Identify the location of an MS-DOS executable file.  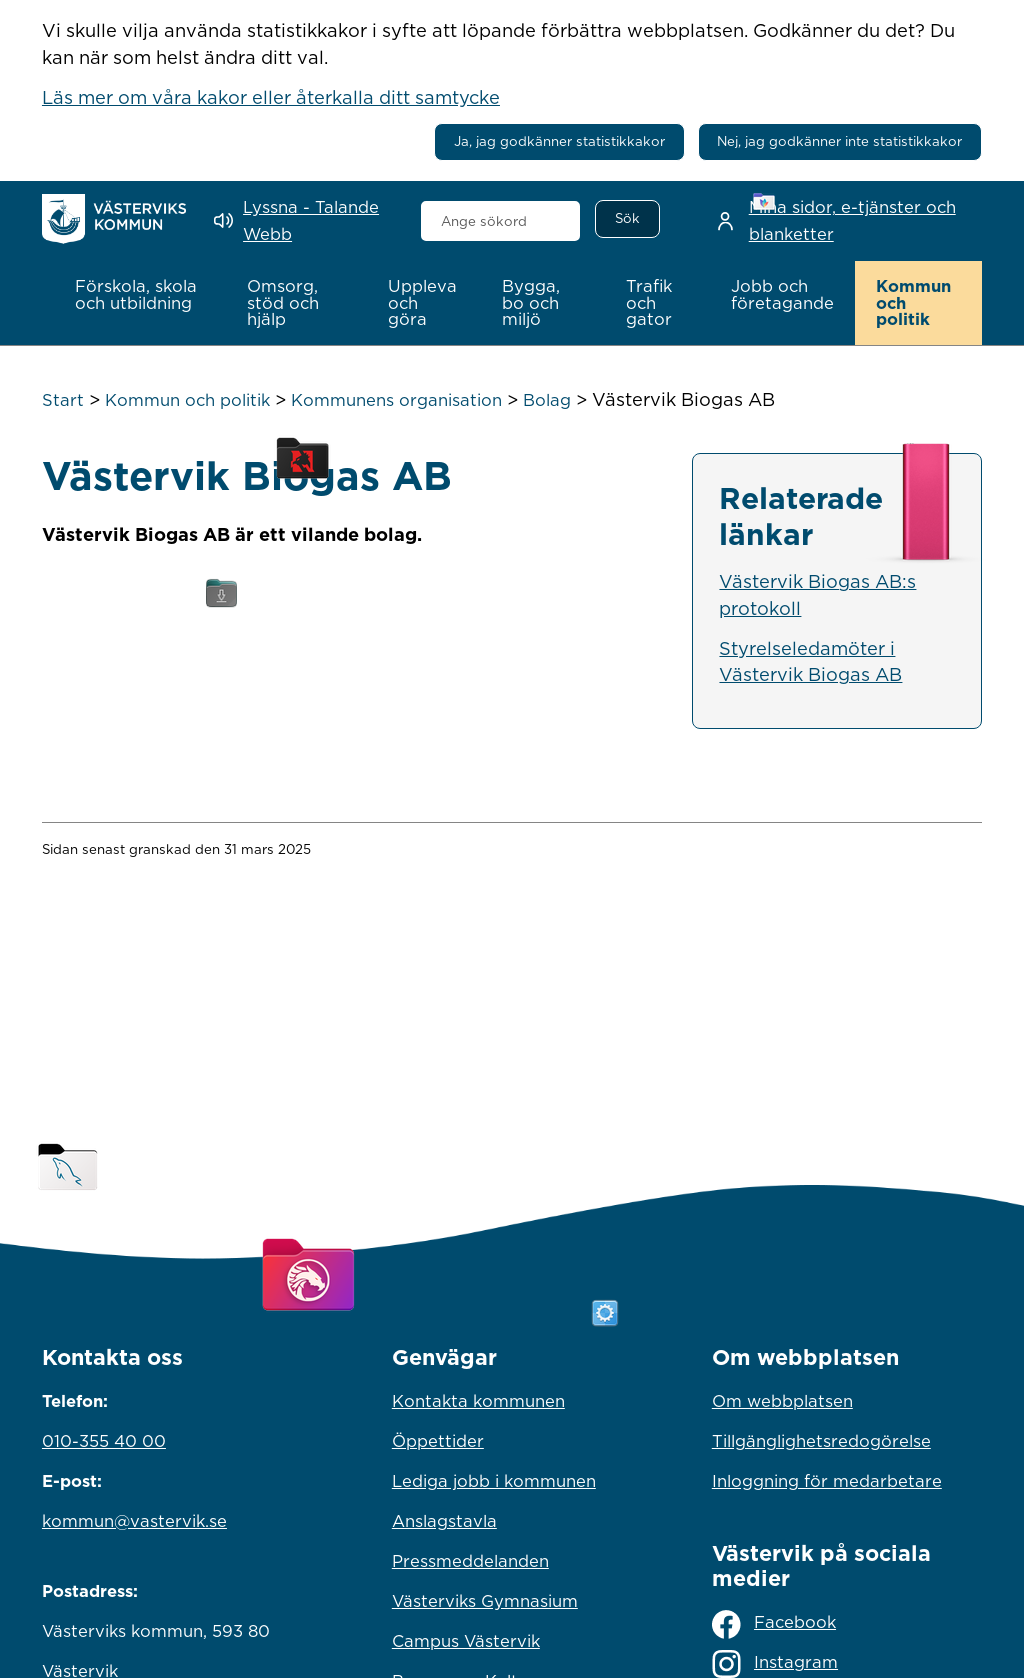
(605, 1313).